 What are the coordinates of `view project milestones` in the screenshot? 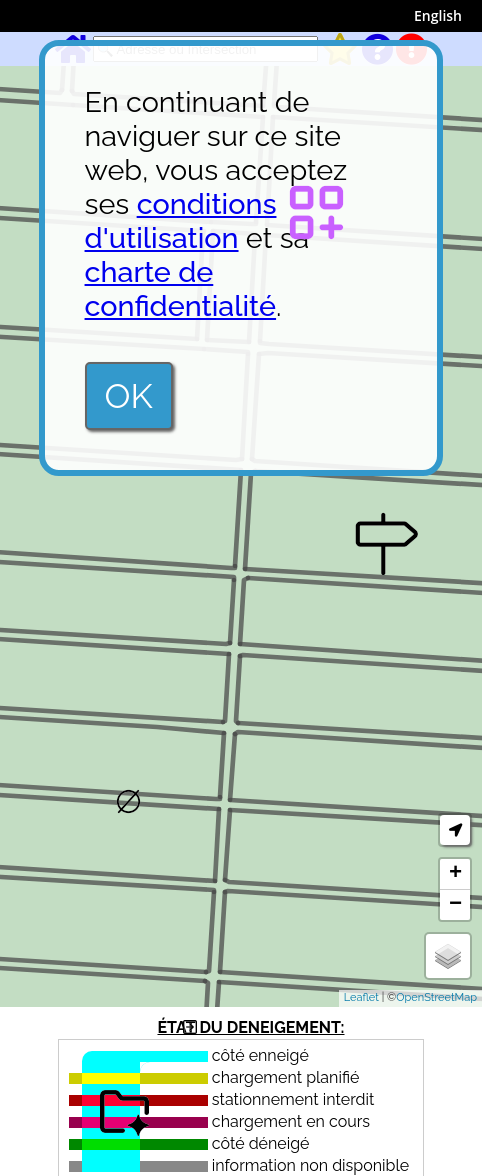 It's located at (384, 544).